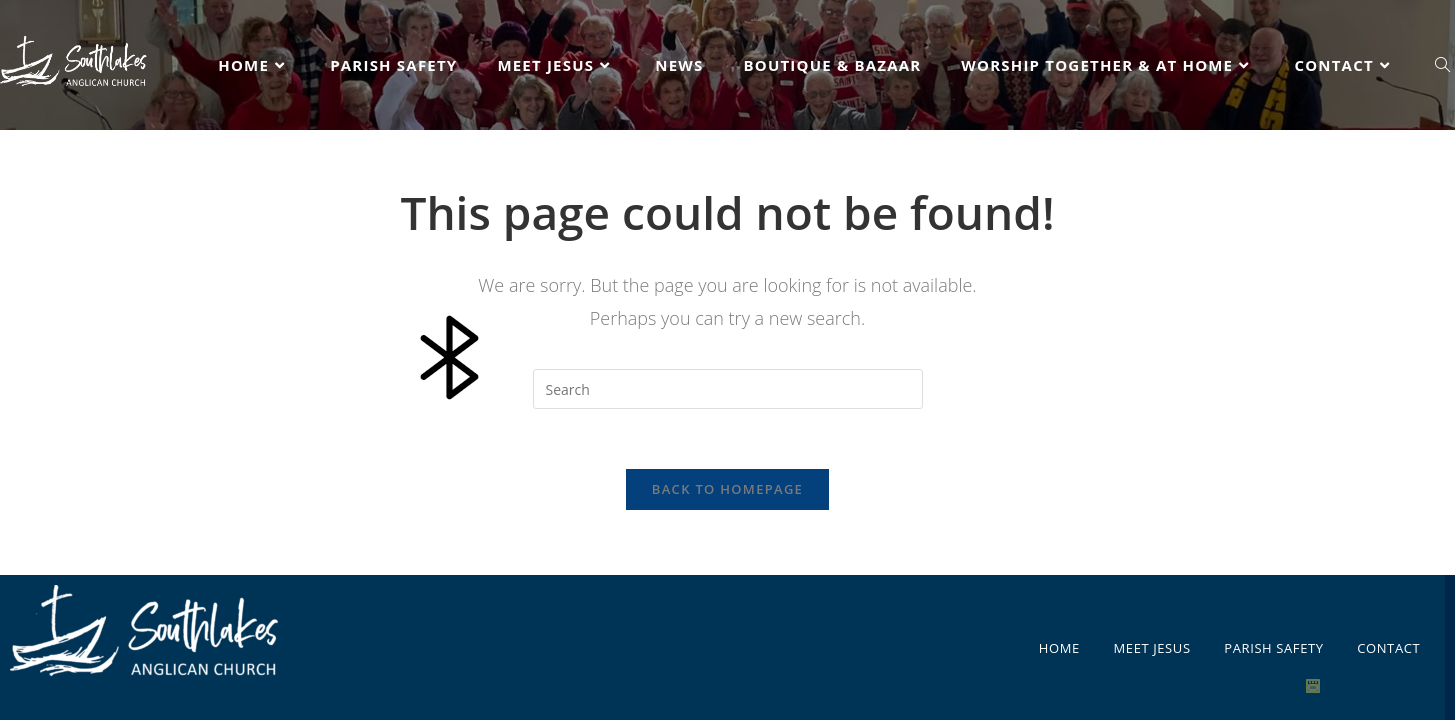 The height and width of the screenshot is (720, 1455). What do you see at coordinates (1313, 686) in the screenshot?
I see `access oven controls in a smart home app` at bounding box center [1313, 686].